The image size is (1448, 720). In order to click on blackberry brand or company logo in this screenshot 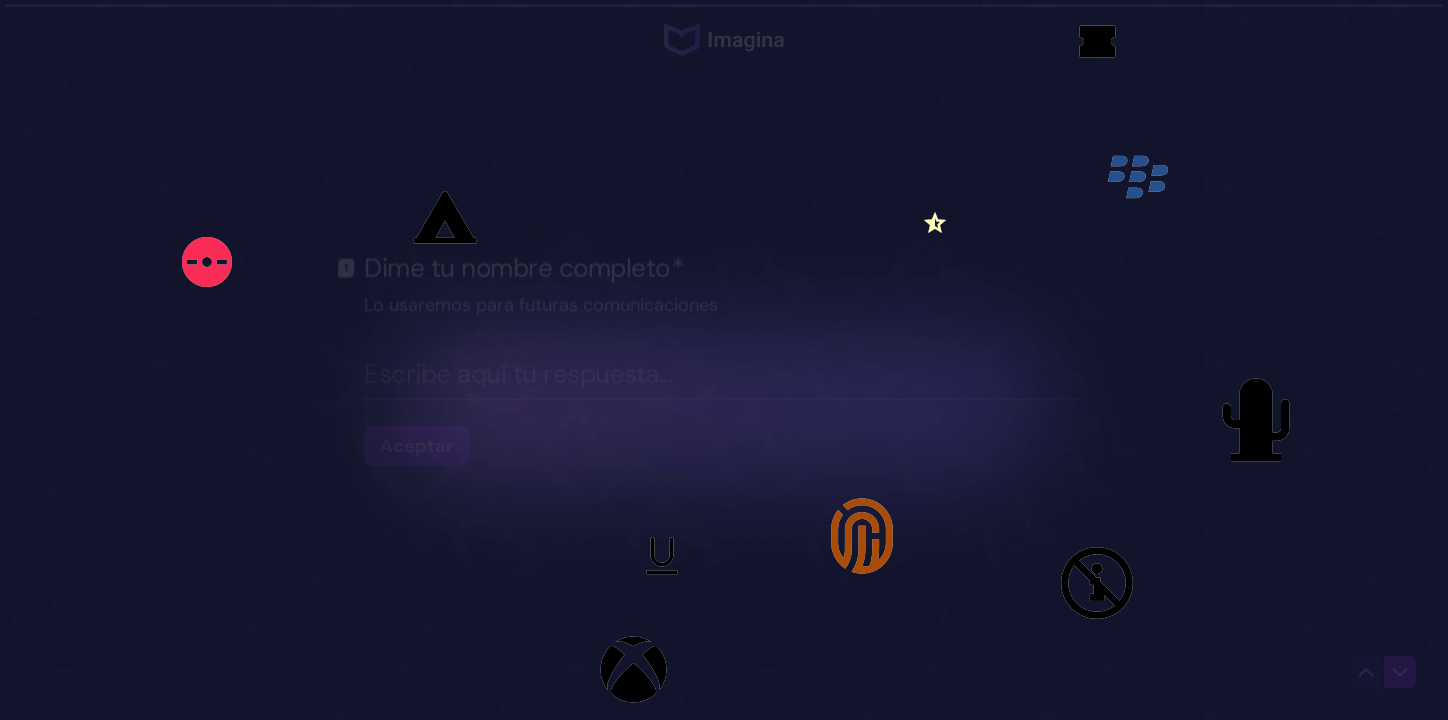, I will do `click(1138, 177)`.